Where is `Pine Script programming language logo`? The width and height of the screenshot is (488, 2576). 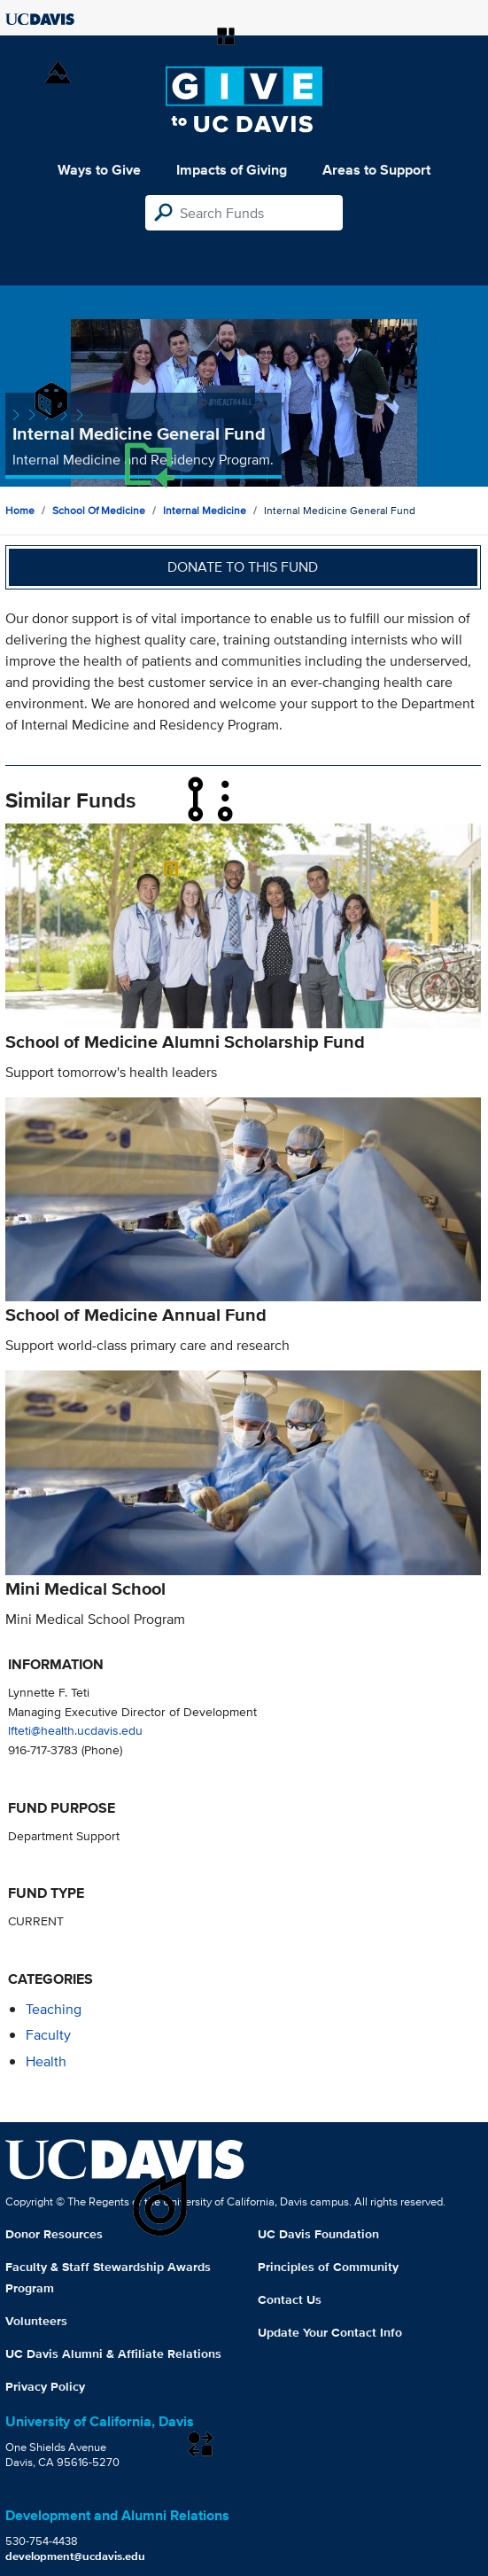 Pine Script programming language logo is located at coordinates (58, 72).